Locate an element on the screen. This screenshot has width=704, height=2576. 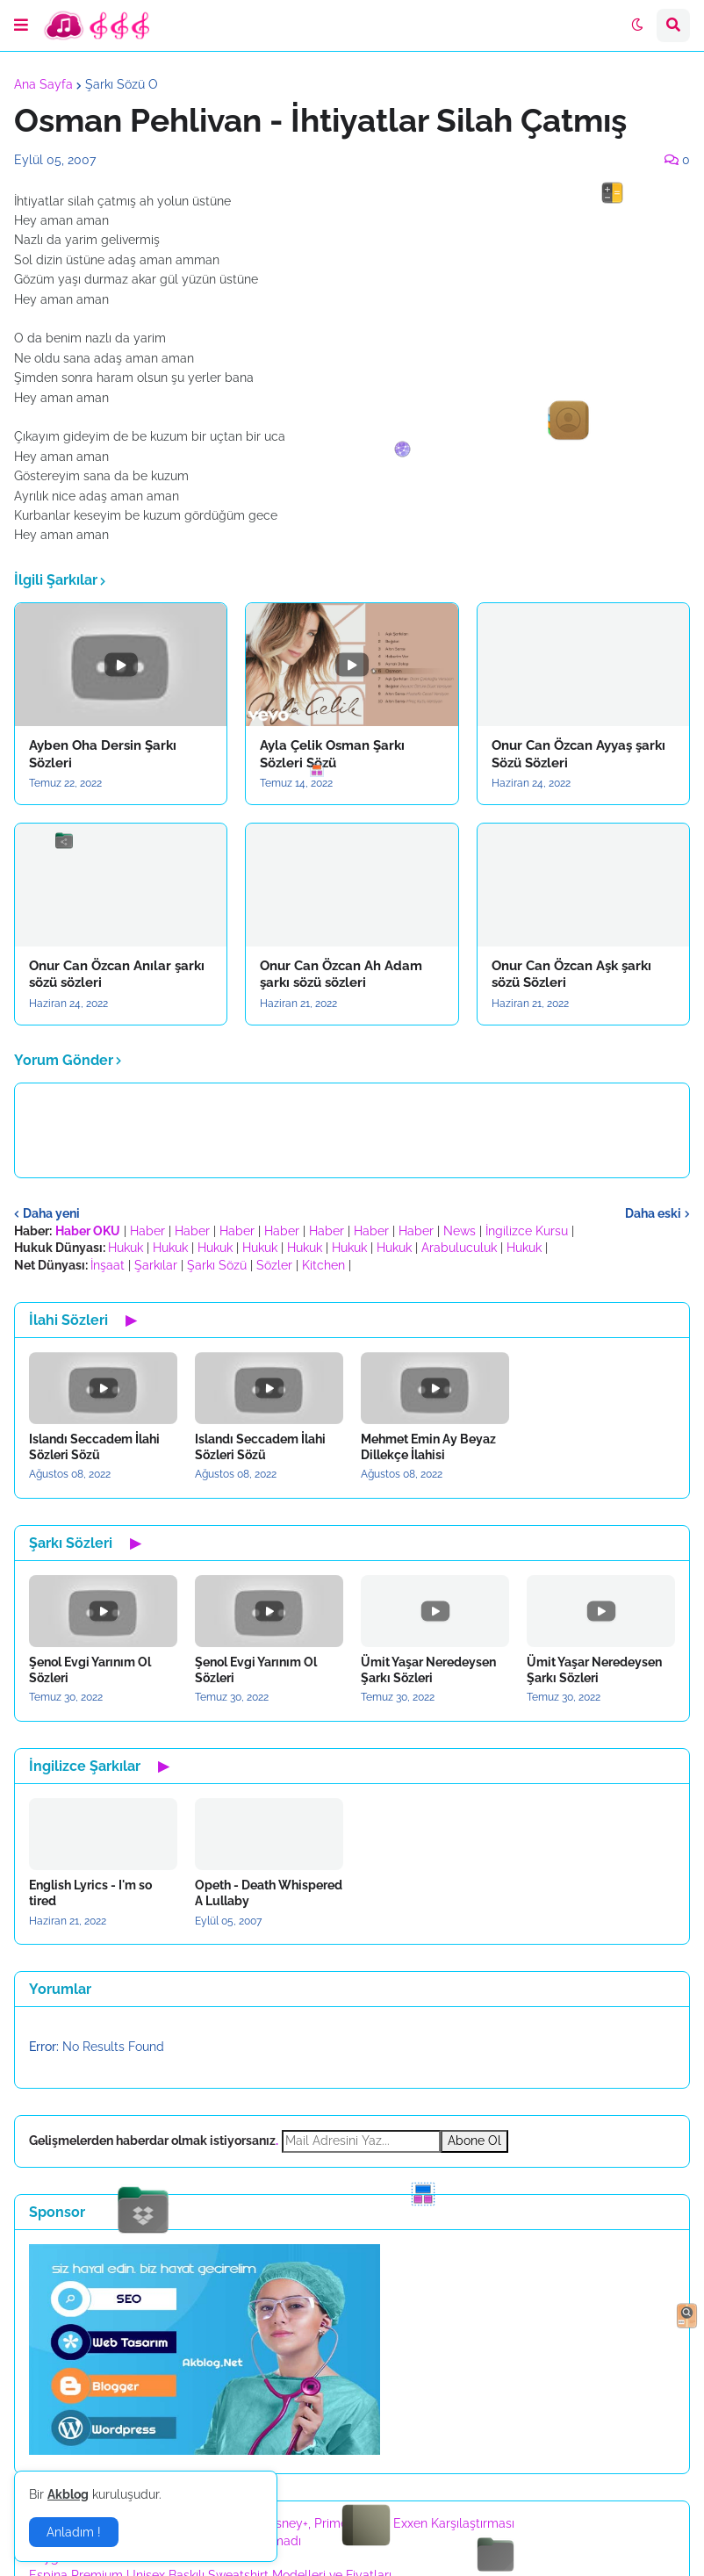
open internet browser or web applications is located at coordinates (402, 449).